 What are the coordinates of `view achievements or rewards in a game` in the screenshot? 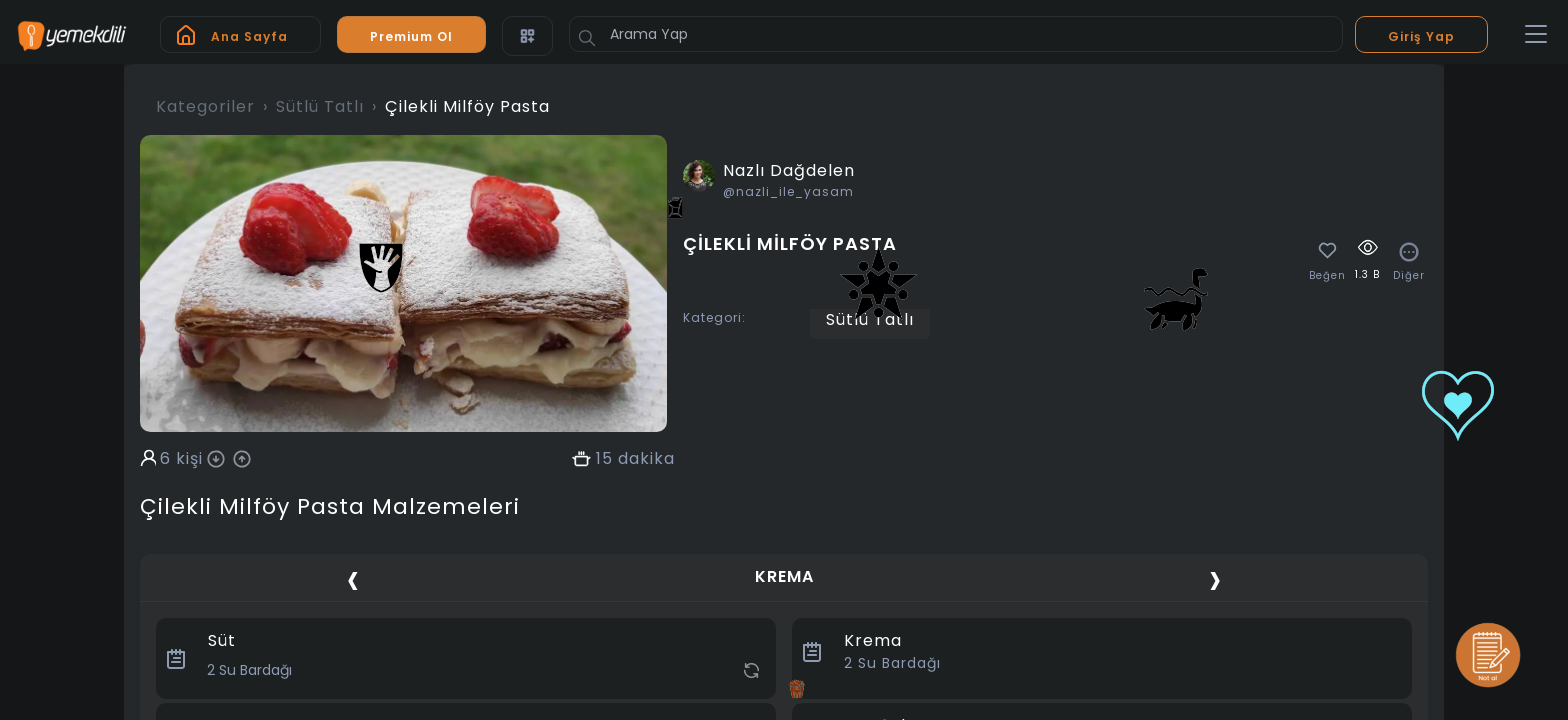 It's located at (878, 284).